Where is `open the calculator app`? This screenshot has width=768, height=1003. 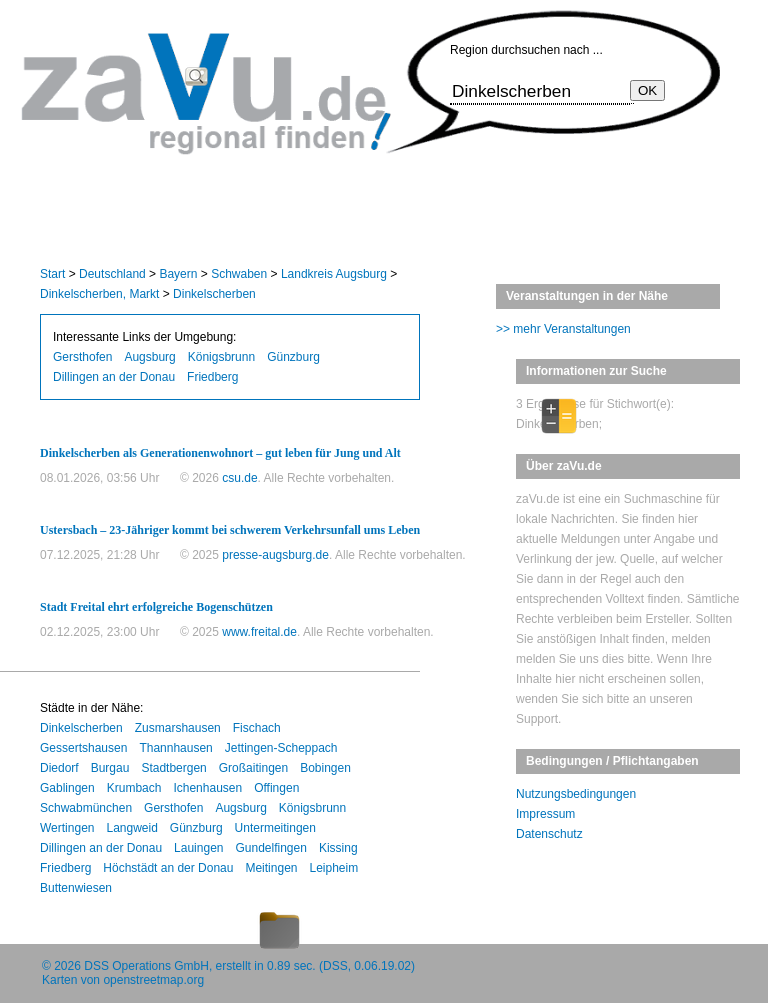 open the calculator app is located at coordinates (559, 416).